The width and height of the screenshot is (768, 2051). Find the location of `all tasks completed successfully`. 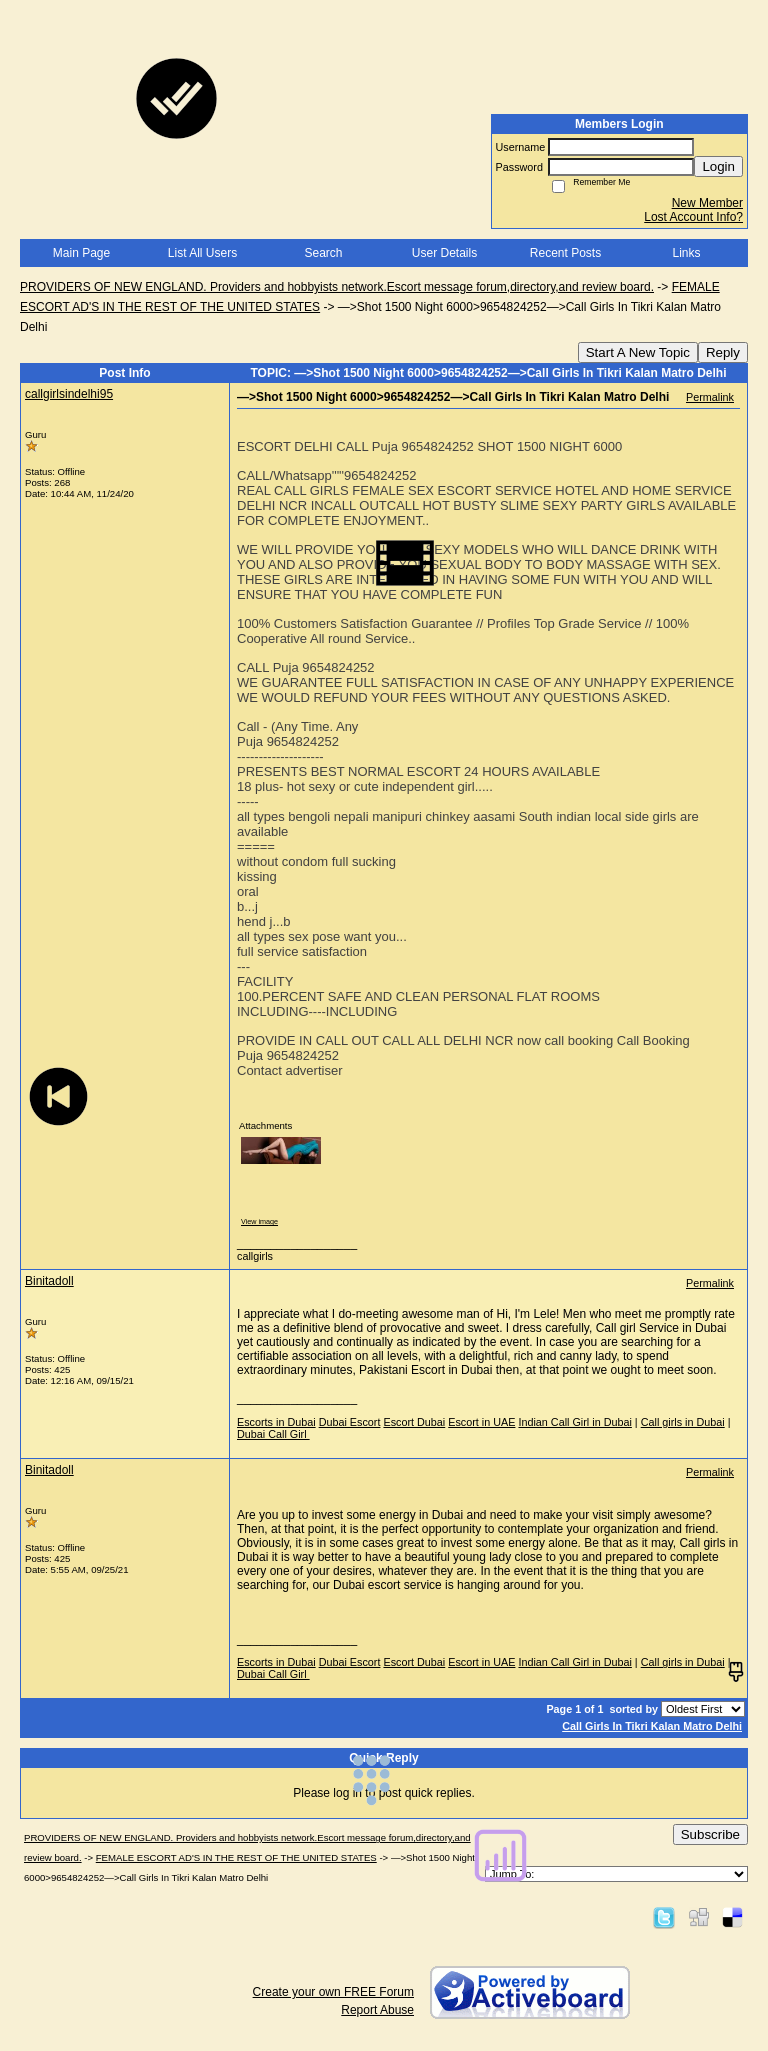

all tasks completed successfully is located at coordinates (176, 98).